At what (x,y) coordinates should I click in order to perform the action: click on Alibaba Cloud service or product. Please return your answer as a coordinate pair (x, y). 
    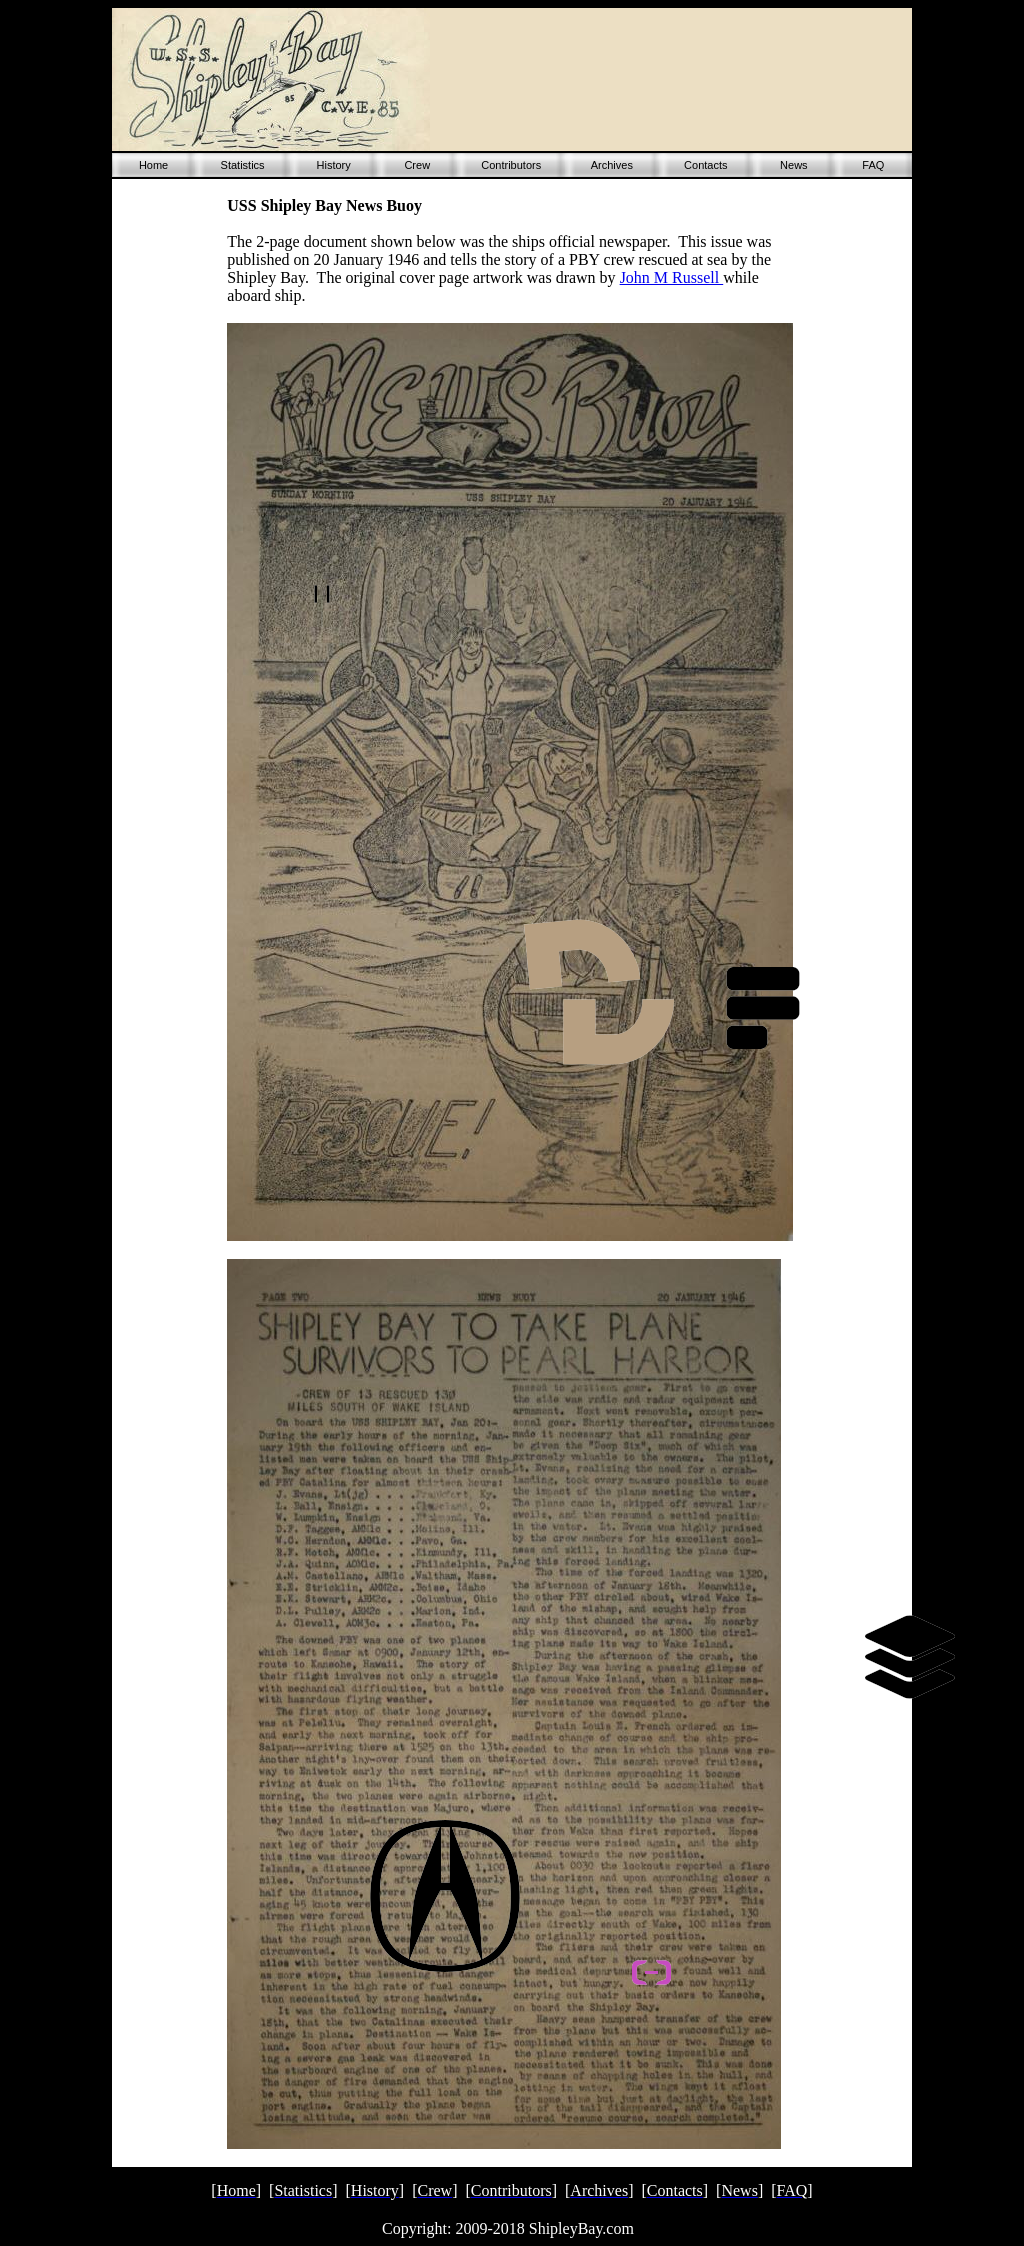
    Looking at the image, I should click on (651, 1972).